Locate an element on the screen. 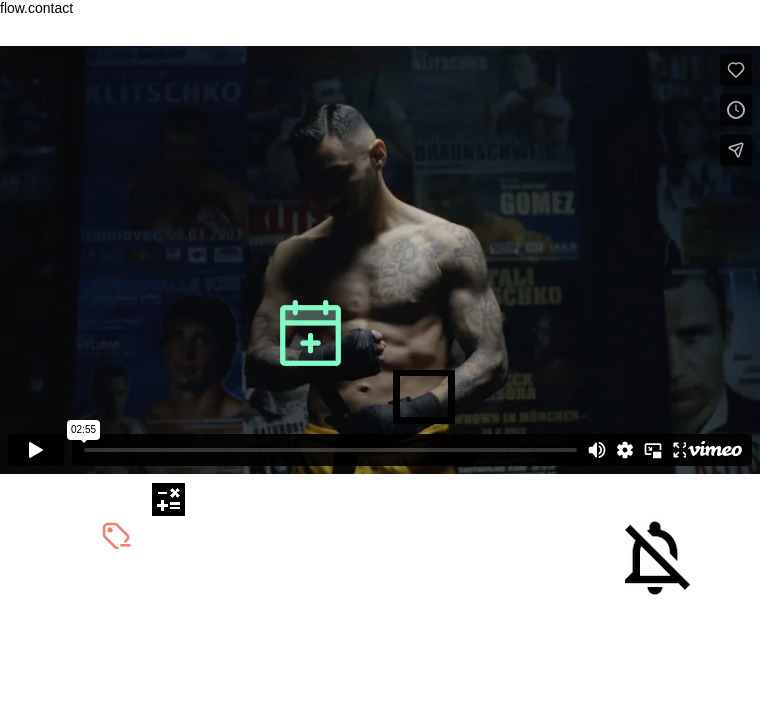 The image size is (760, 720). open calculator app is located at coordinates (168, 499).